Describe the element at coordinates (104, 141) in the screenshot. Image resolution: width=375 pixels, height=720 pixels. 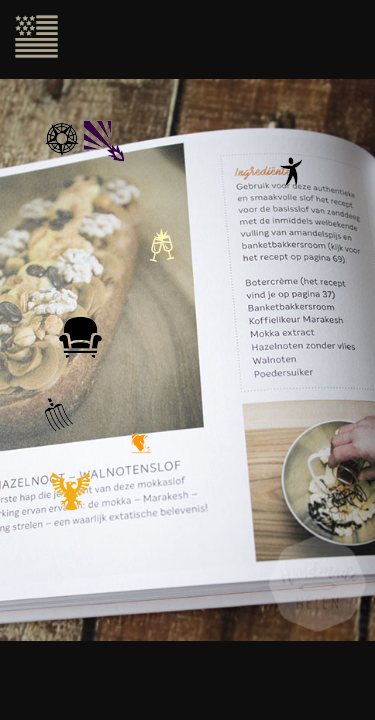
I see `incoming attack or threat warning` at that location.